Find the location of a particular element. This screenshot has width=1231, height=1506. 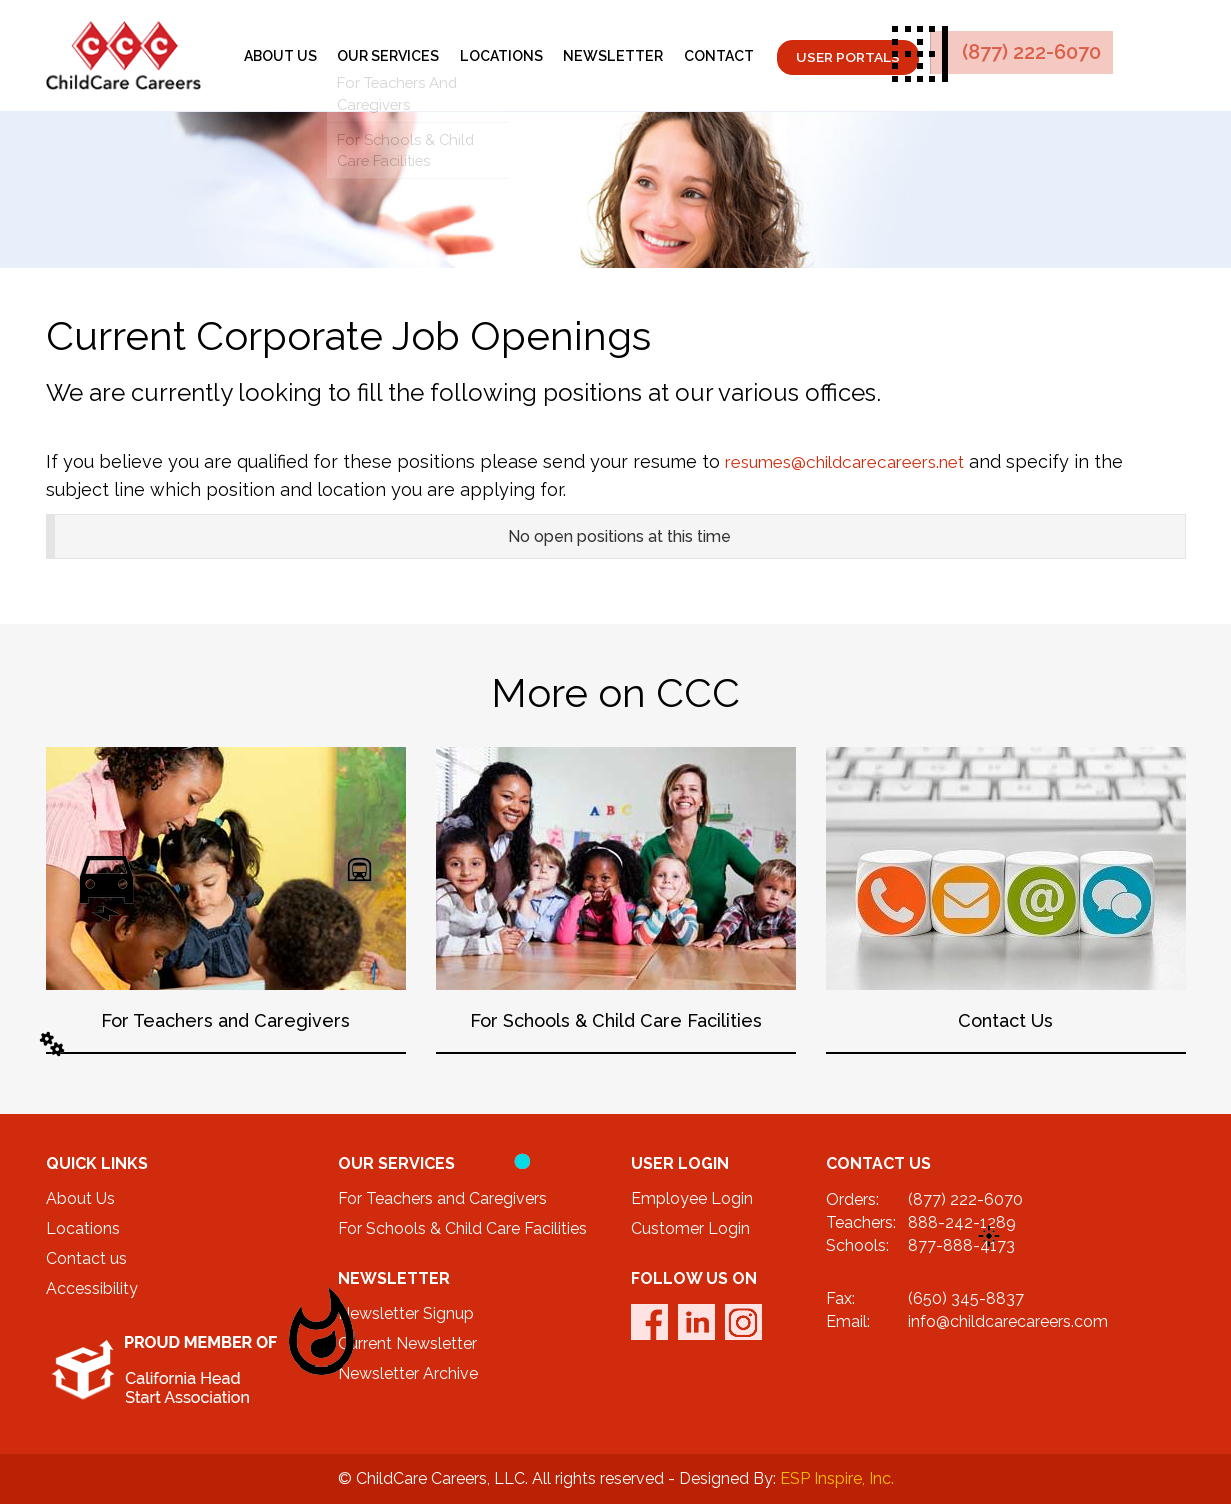

apply border to the right edge of a cell or selection is located at coordinates (920, 54).